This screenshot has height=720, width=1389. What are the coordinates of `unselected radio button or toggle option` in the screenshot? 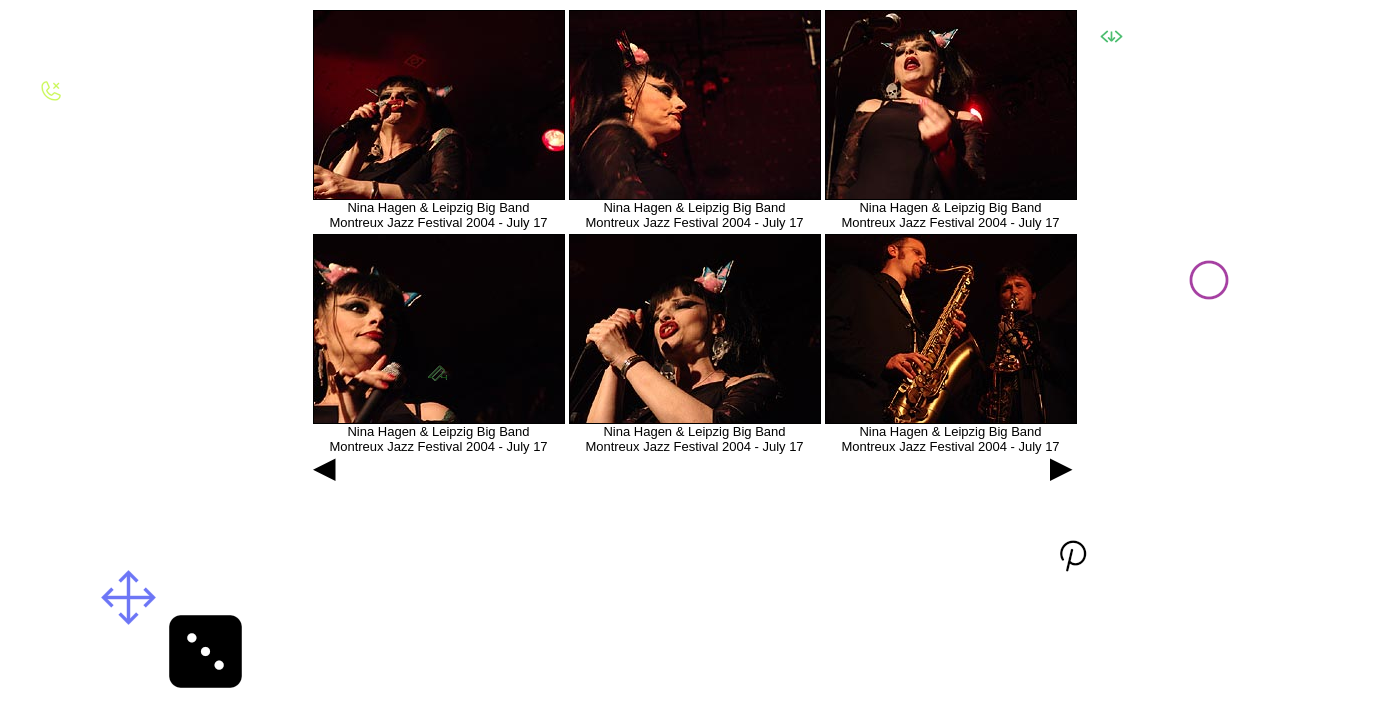 It's located at (1209, 280).